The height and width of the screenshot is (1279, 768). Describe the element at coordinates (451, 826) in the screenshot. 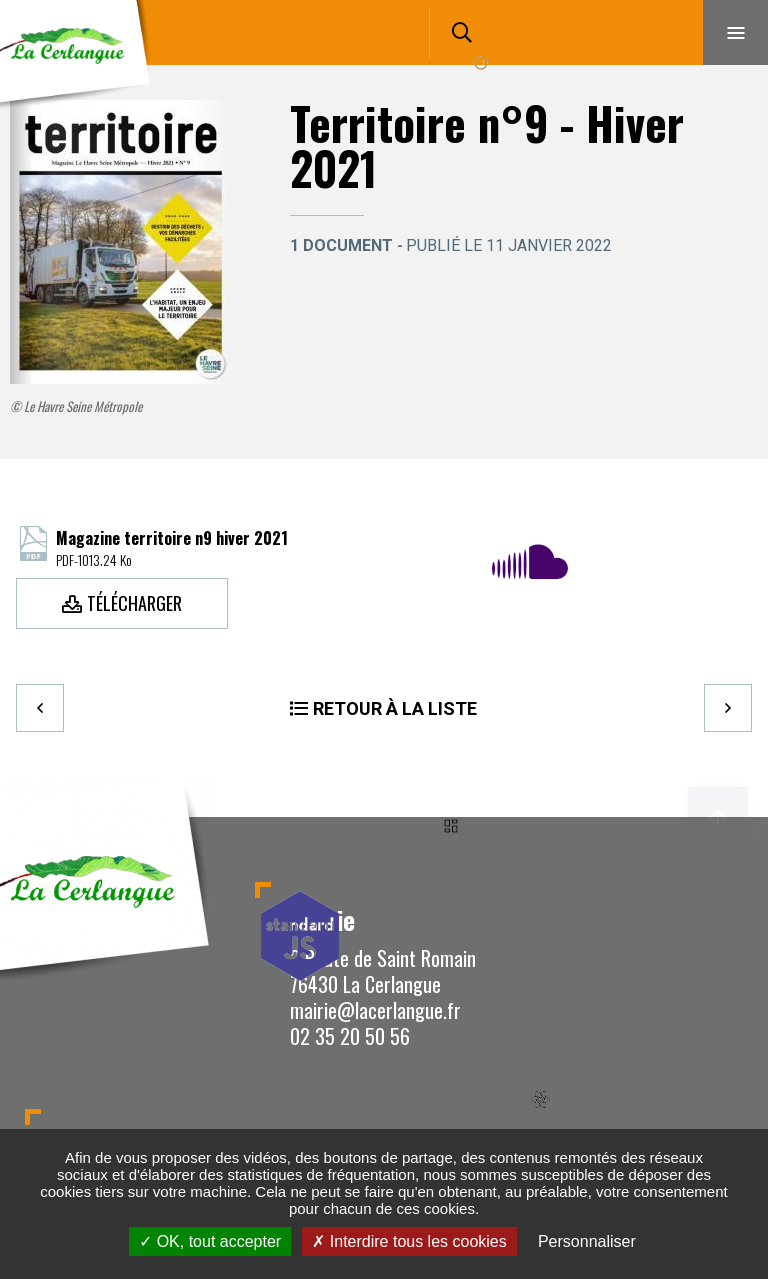

I see `access the dashboard` at that location.